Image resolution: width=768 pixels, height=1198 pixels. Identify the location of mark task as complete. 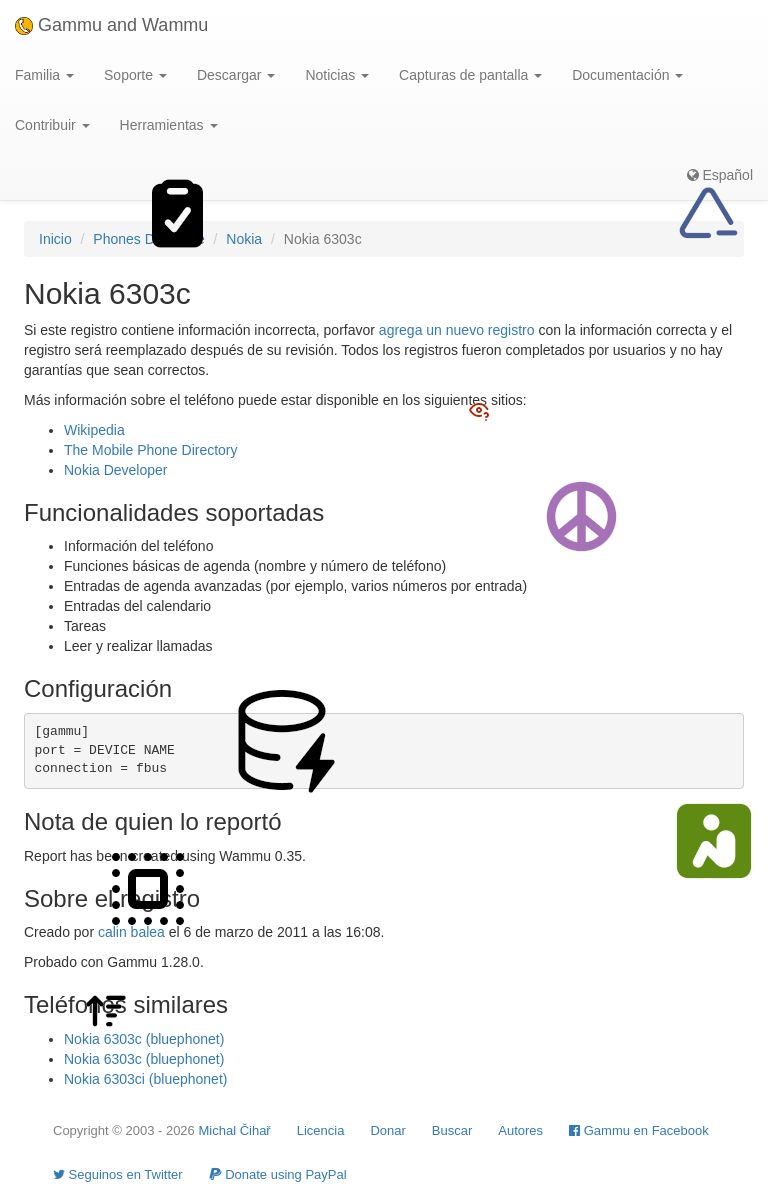
(177, 213).